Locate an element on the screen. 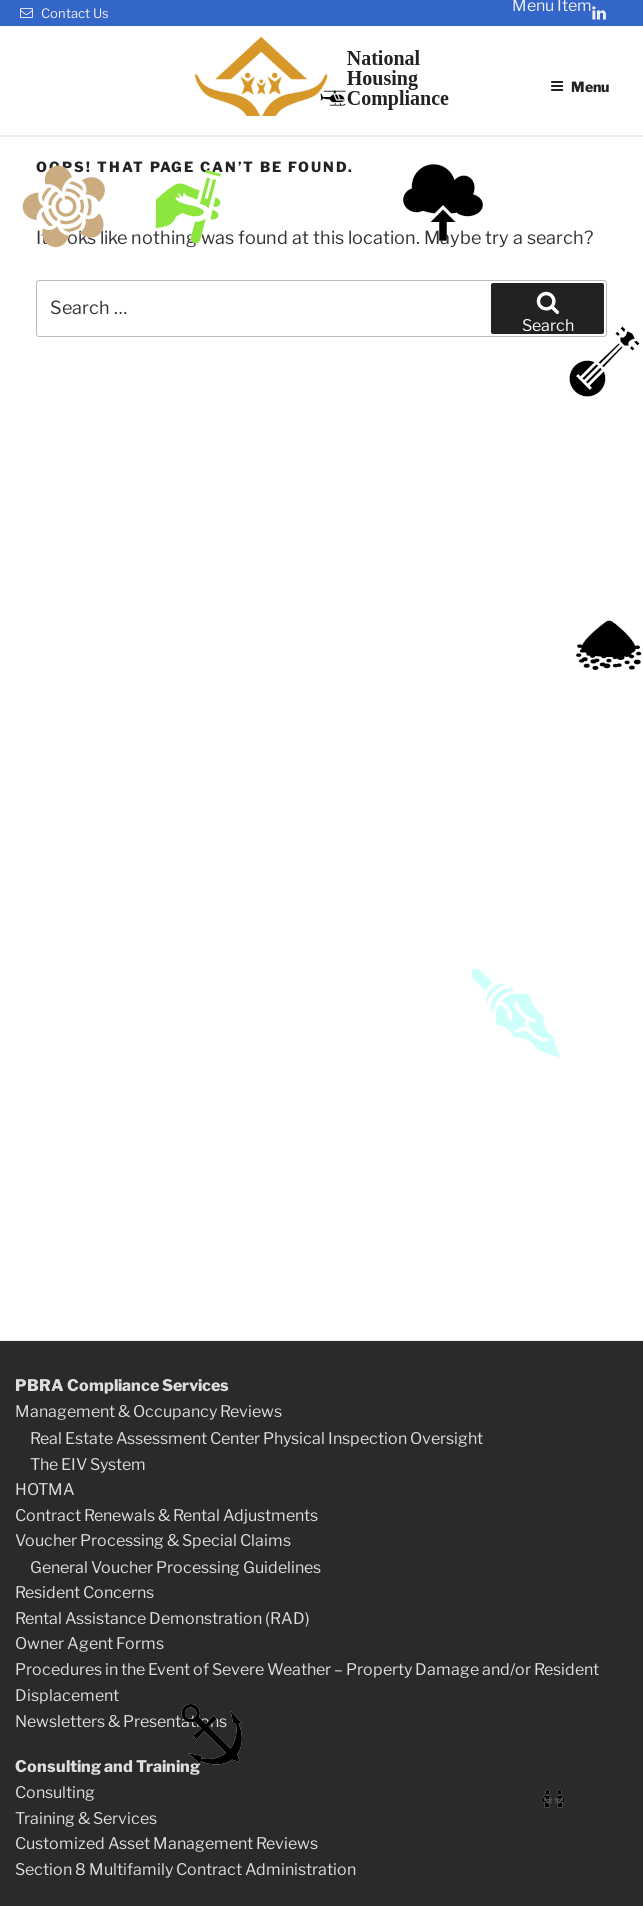 Image resolution: width=643 pixels, height=1906 pixels. indicates powder or granular material in inventory is located at coordinates (608, 645).